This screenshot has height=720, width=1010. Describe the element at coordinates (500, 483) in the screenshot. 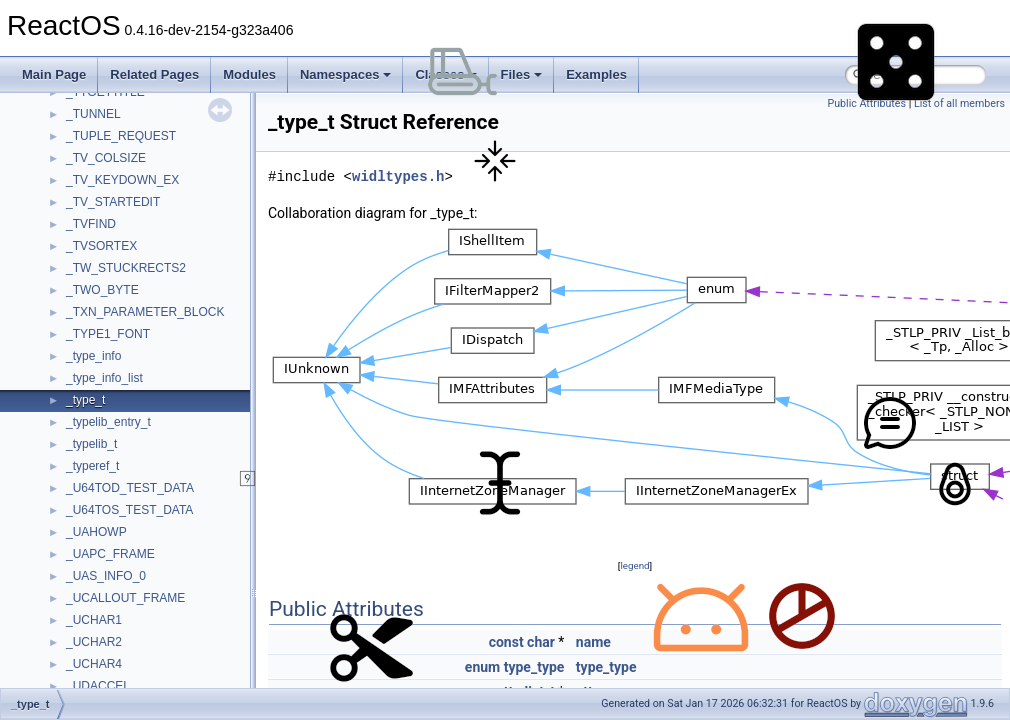

I see `text input field is active` at that location.